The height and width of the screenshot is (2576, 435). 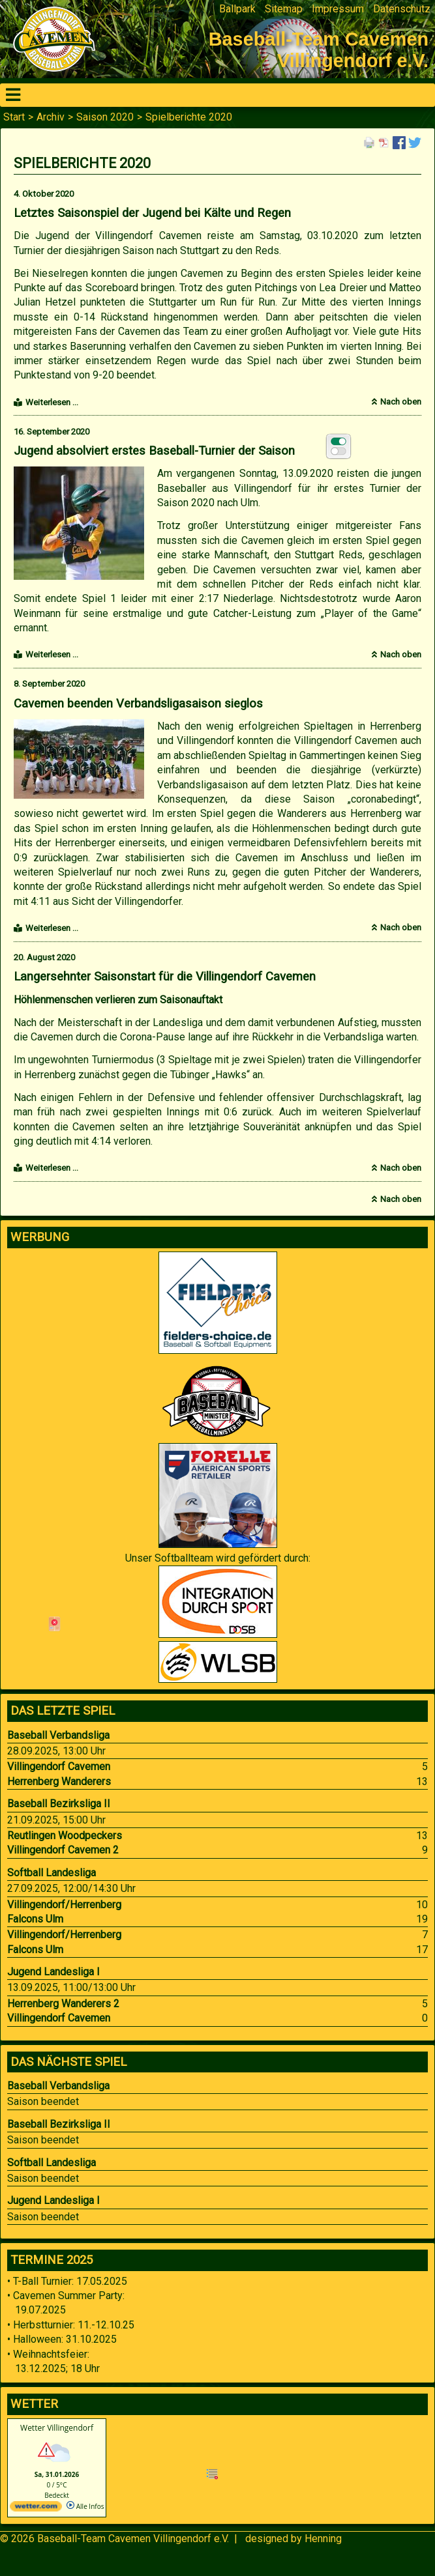 What do you see at coordinates (212, 2474) in the screenshot?
I see `remove an item from the list` at bounding box center [212, 2474].